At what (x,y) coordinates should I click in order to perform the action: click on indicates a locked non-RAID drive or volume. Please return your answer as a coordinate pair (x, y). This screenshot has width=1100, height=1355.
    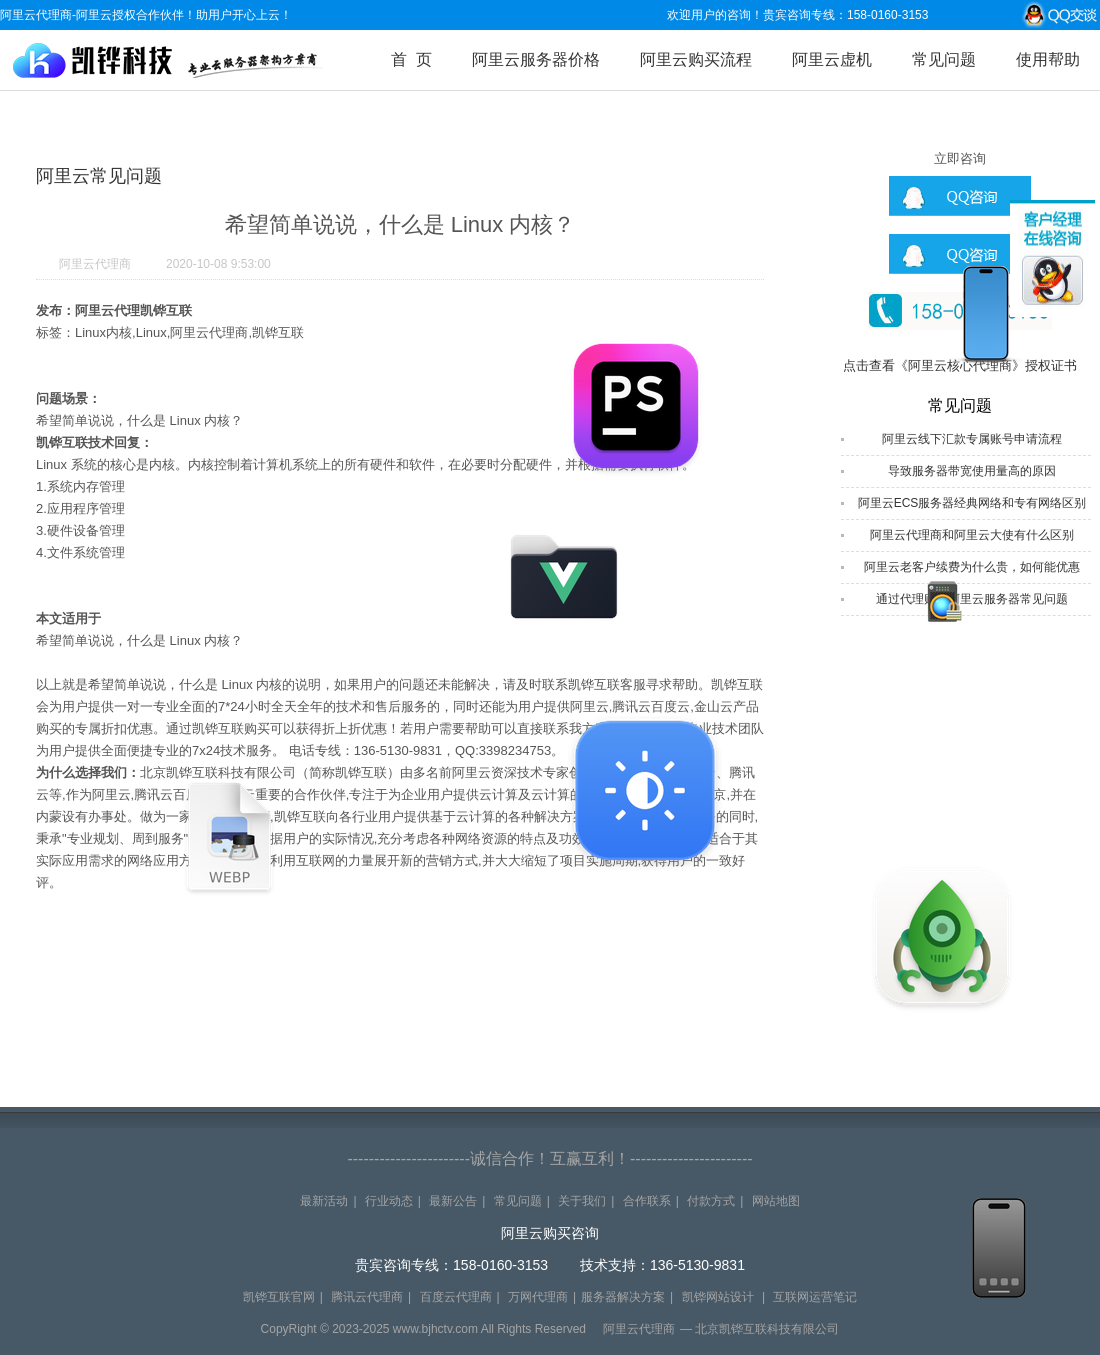
    Looking at the image, I should click on (942, 601).